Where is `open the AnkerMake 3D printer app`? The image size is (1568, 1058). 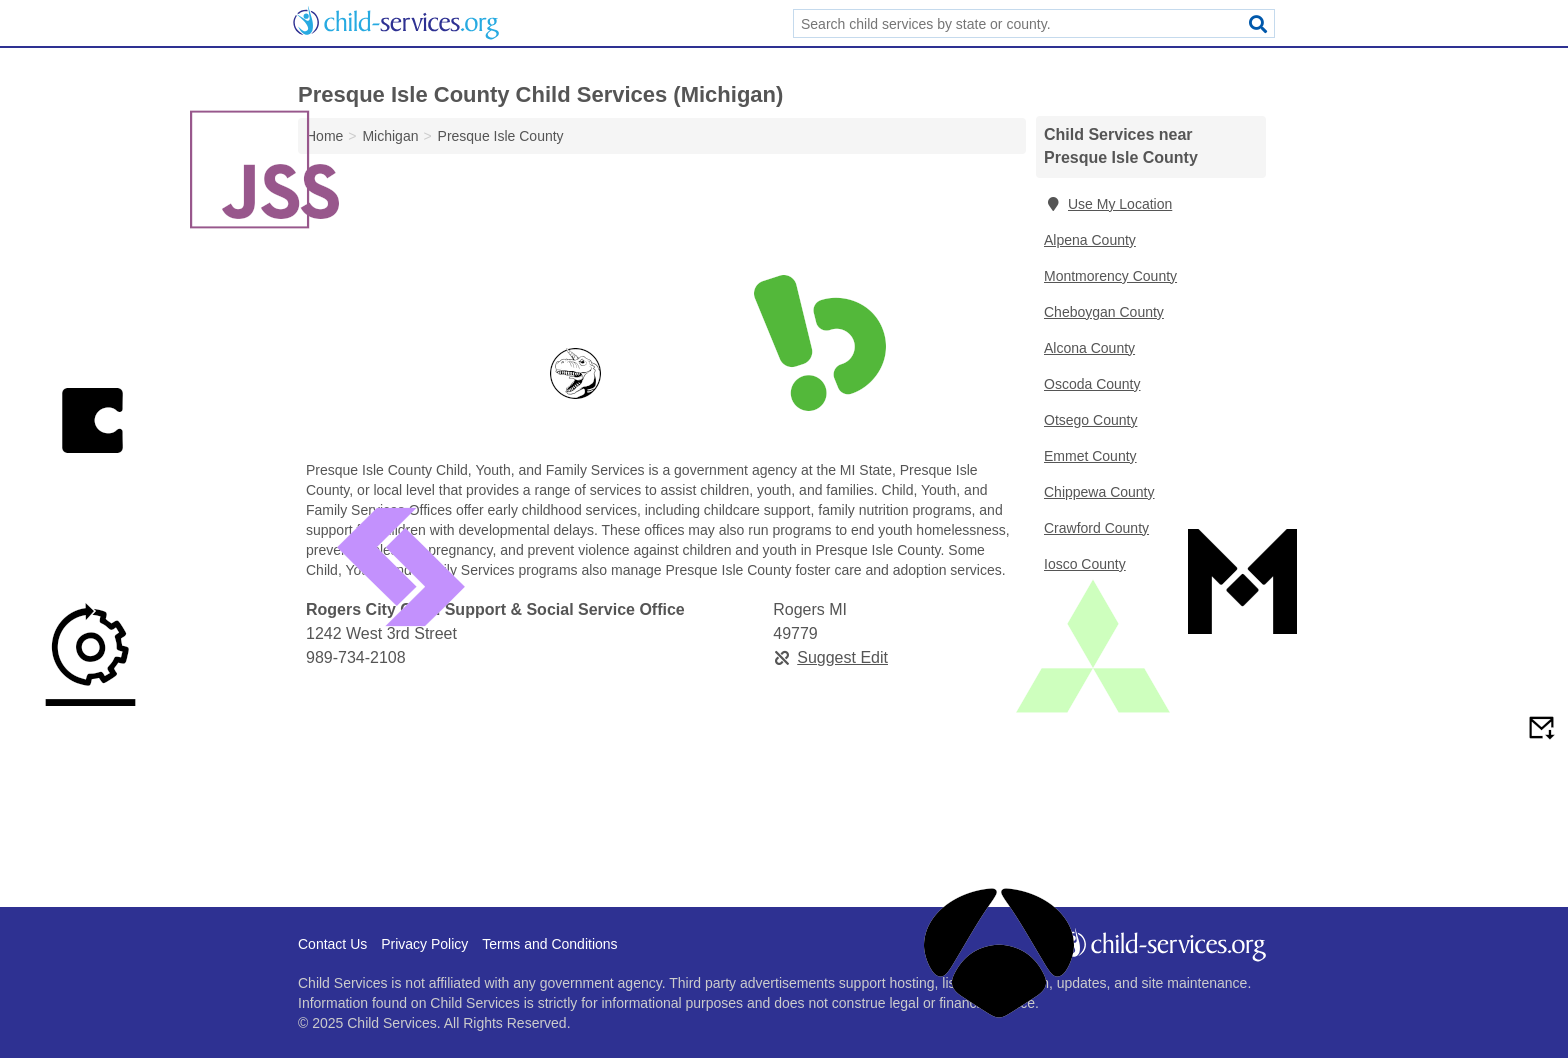 open the AnkerMake 3D printer app is located at coordinates (1242, 581).